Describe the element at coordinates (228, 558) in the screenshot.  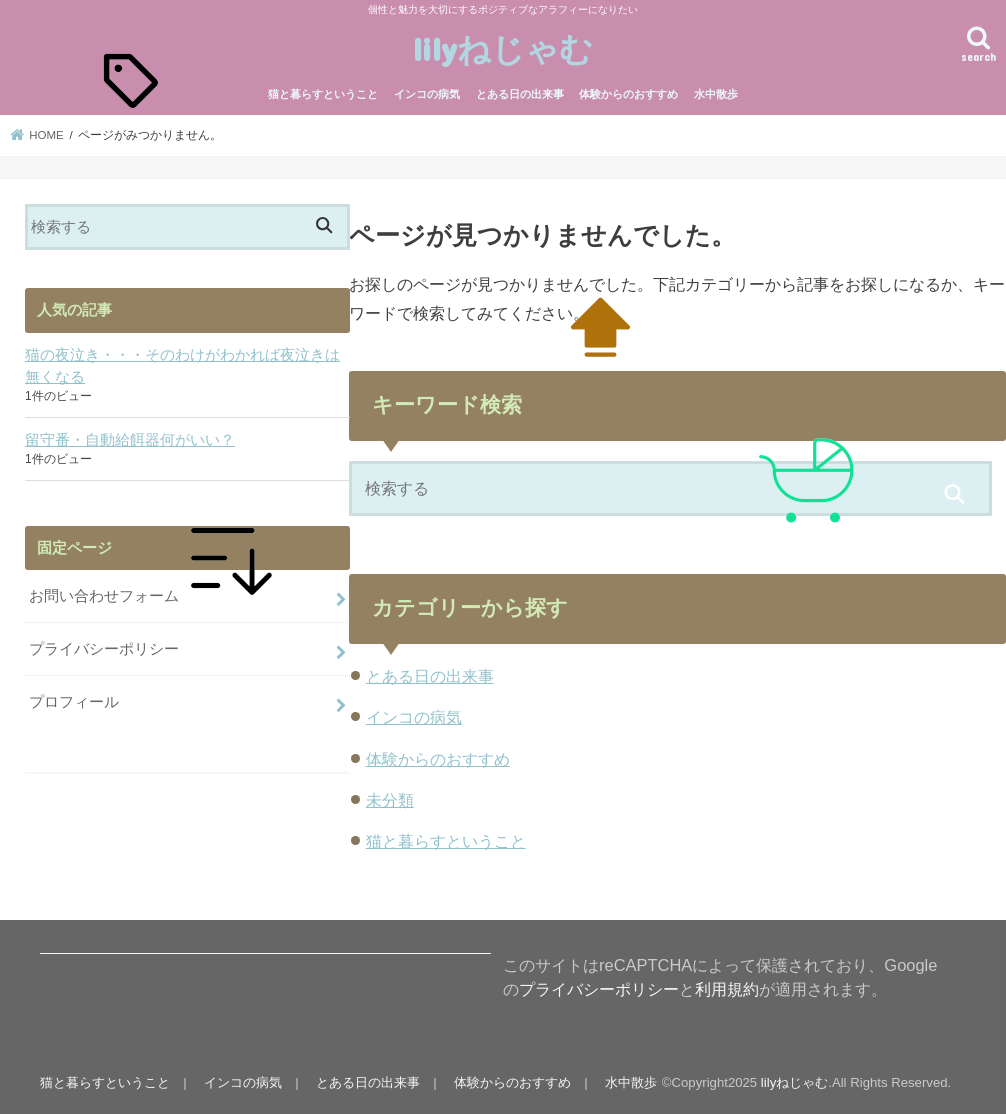
I see `sort items in ascending order` at that location.